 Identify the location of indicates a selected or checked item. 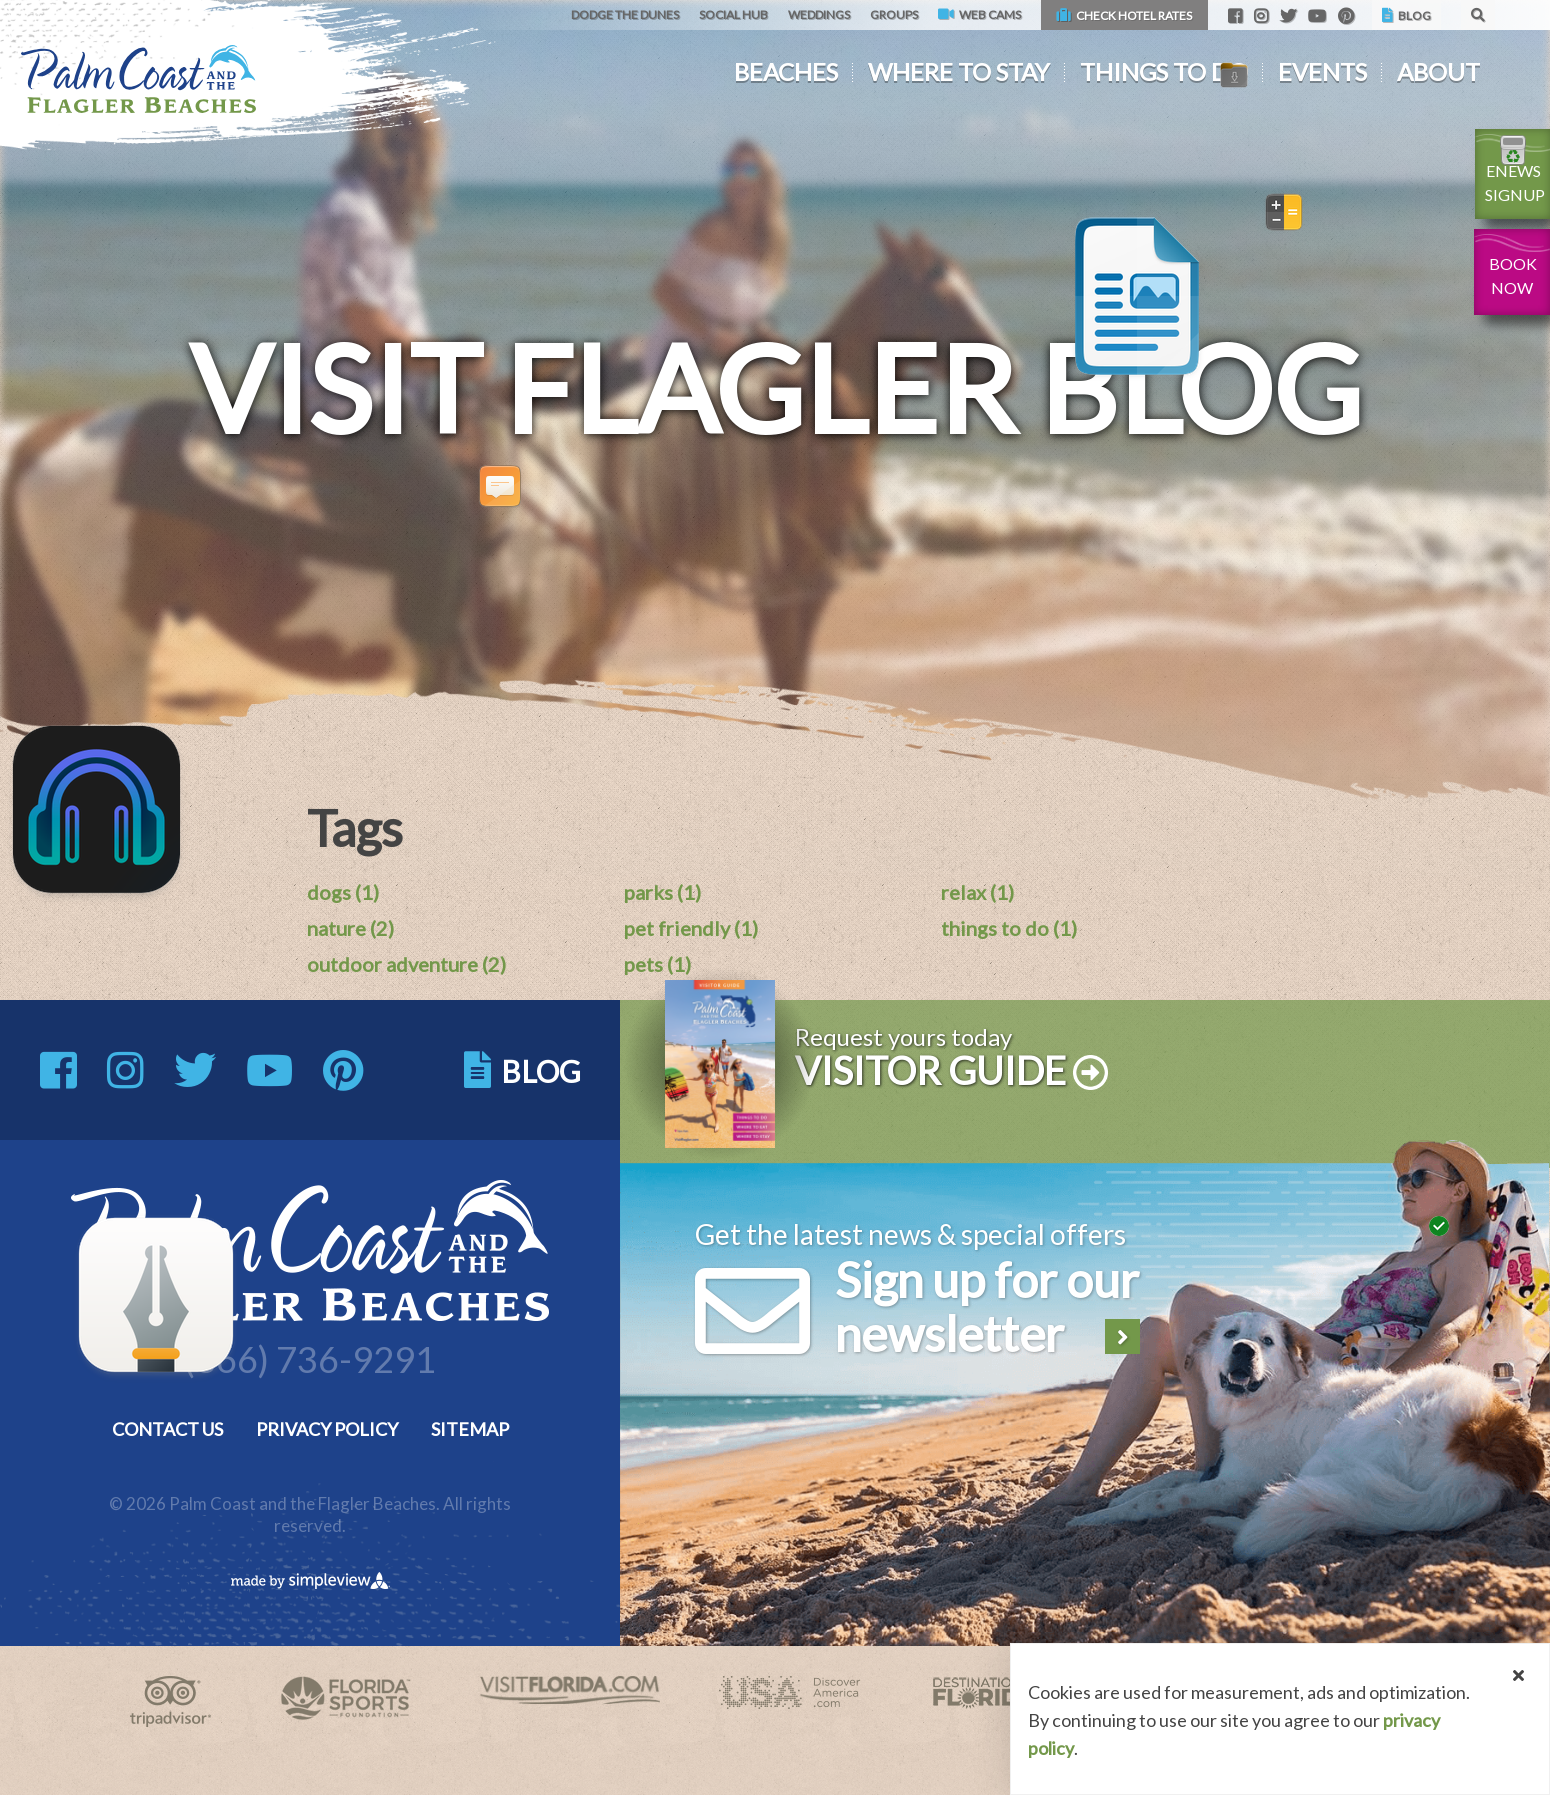
(1439, 1226).